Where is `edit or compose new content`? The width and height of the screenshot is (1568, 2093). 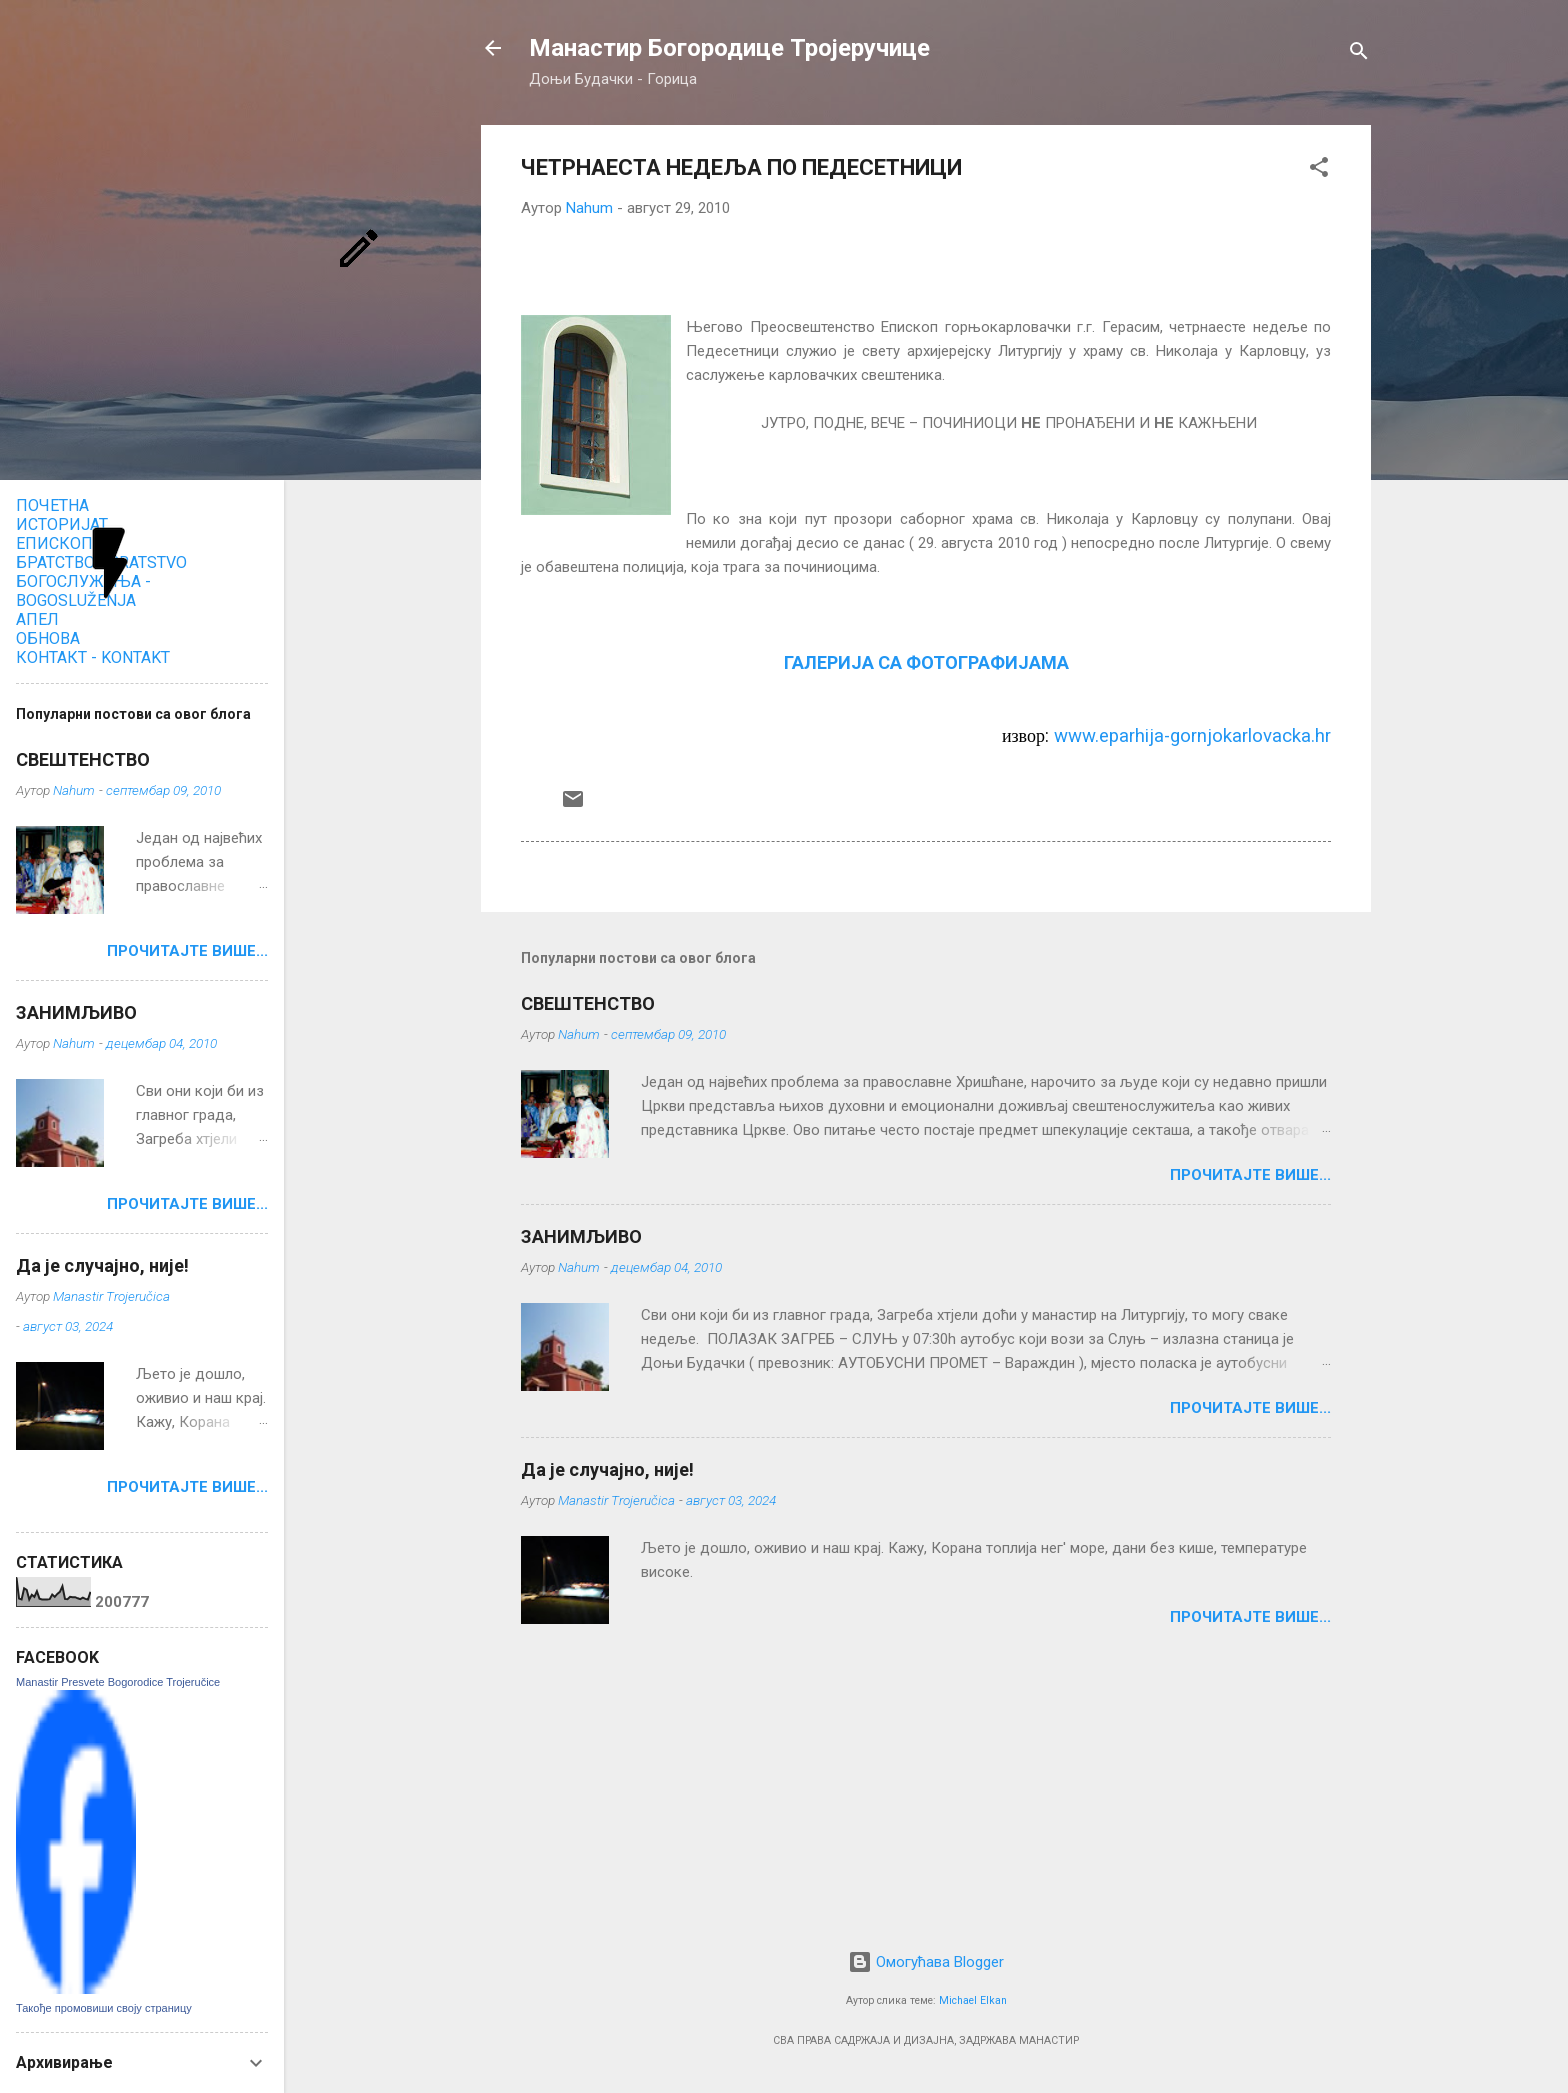
edit or compose new content is located at coordinates (359, 248).